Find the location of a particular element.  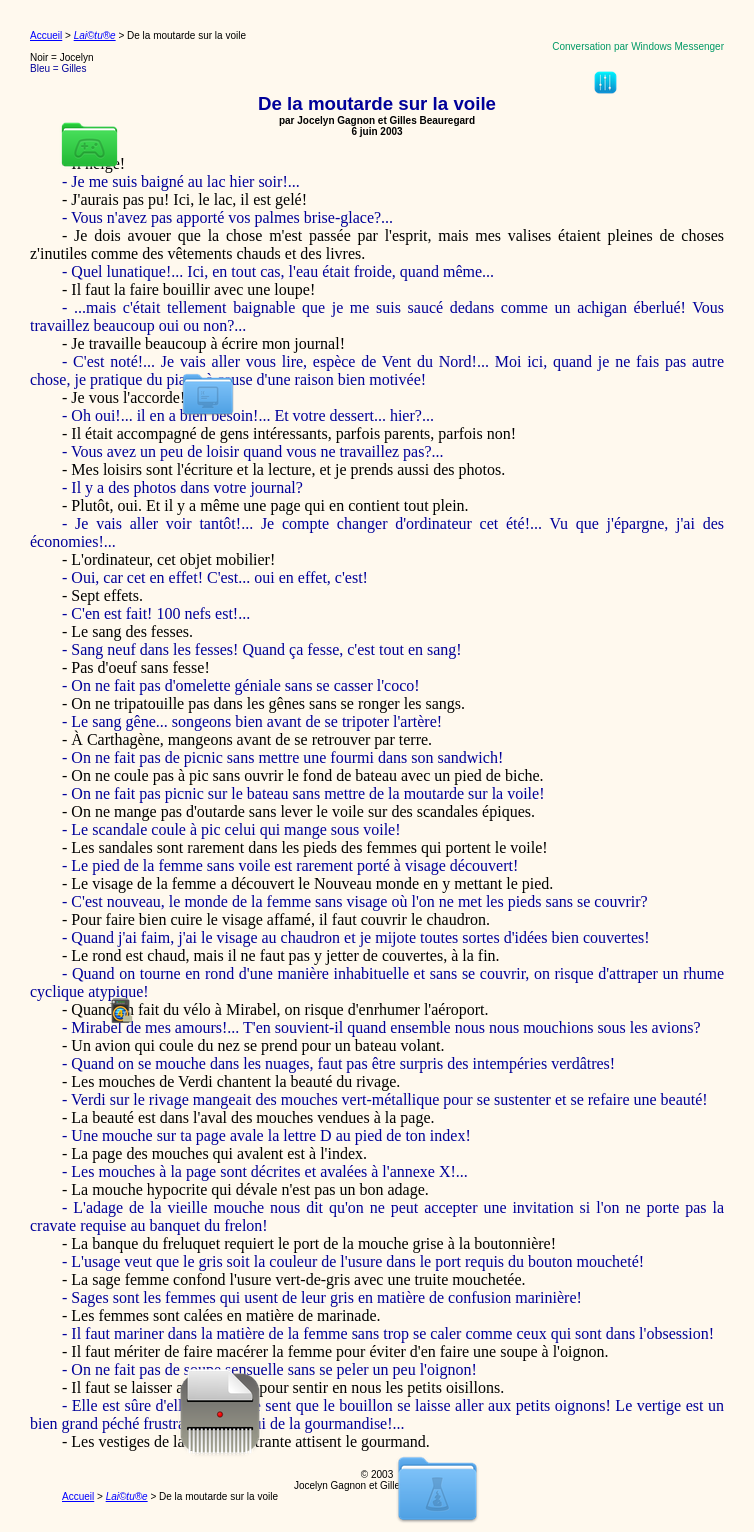

open PC or windows computer folder is located at coordinates (208, 394).